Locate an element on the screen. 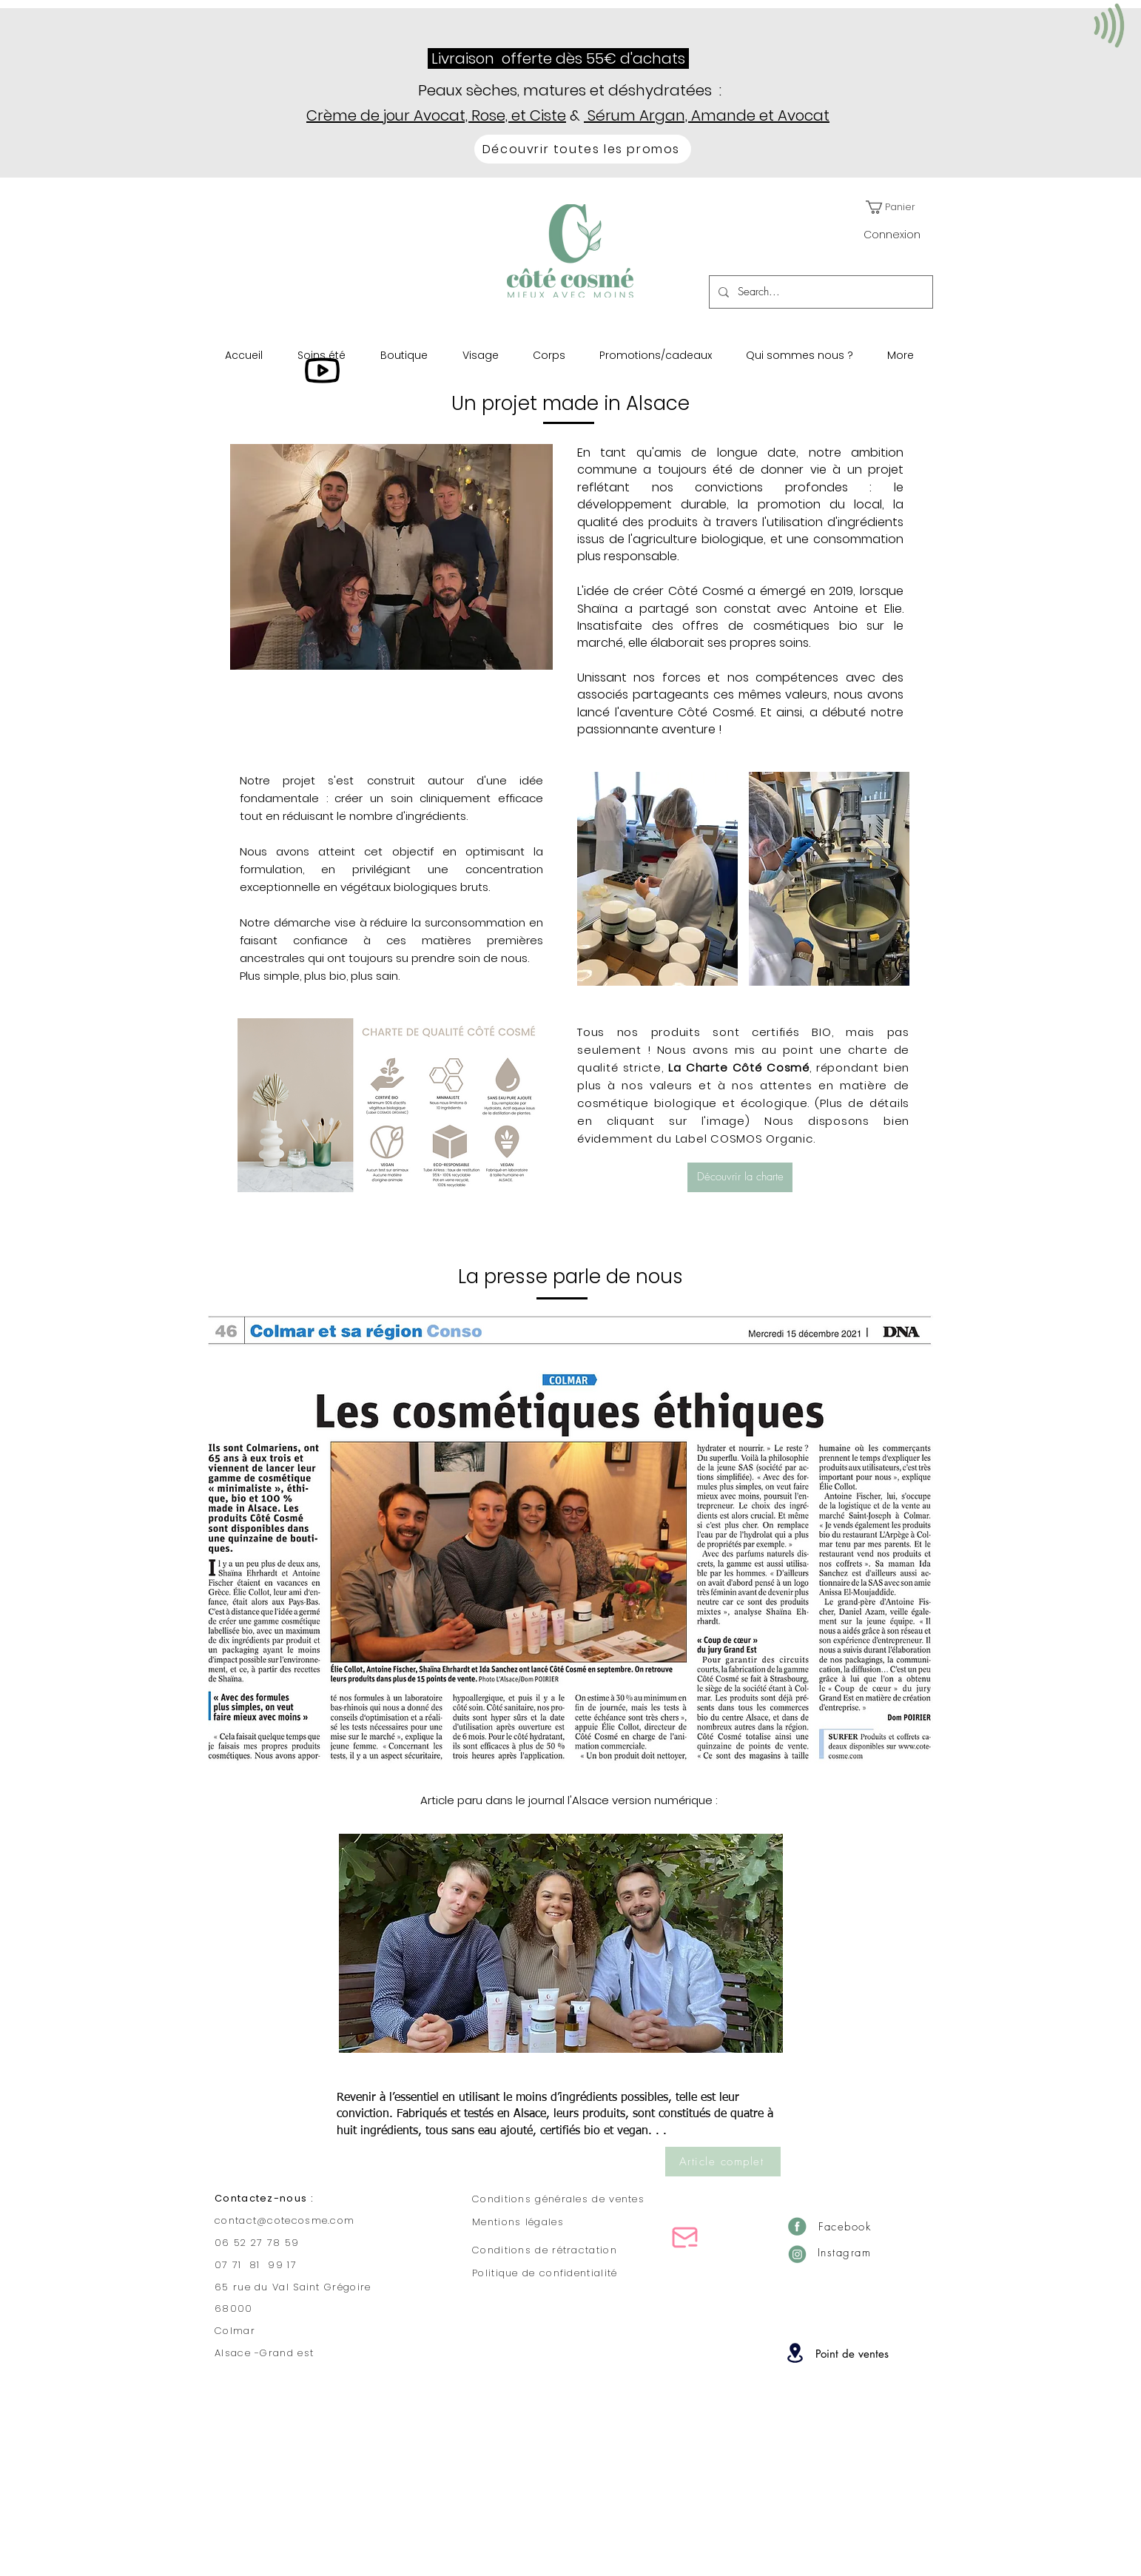 The width and height of the screenshot is (1141, 2576). remove an email from your inbox is located at coordinates (684, 2237).